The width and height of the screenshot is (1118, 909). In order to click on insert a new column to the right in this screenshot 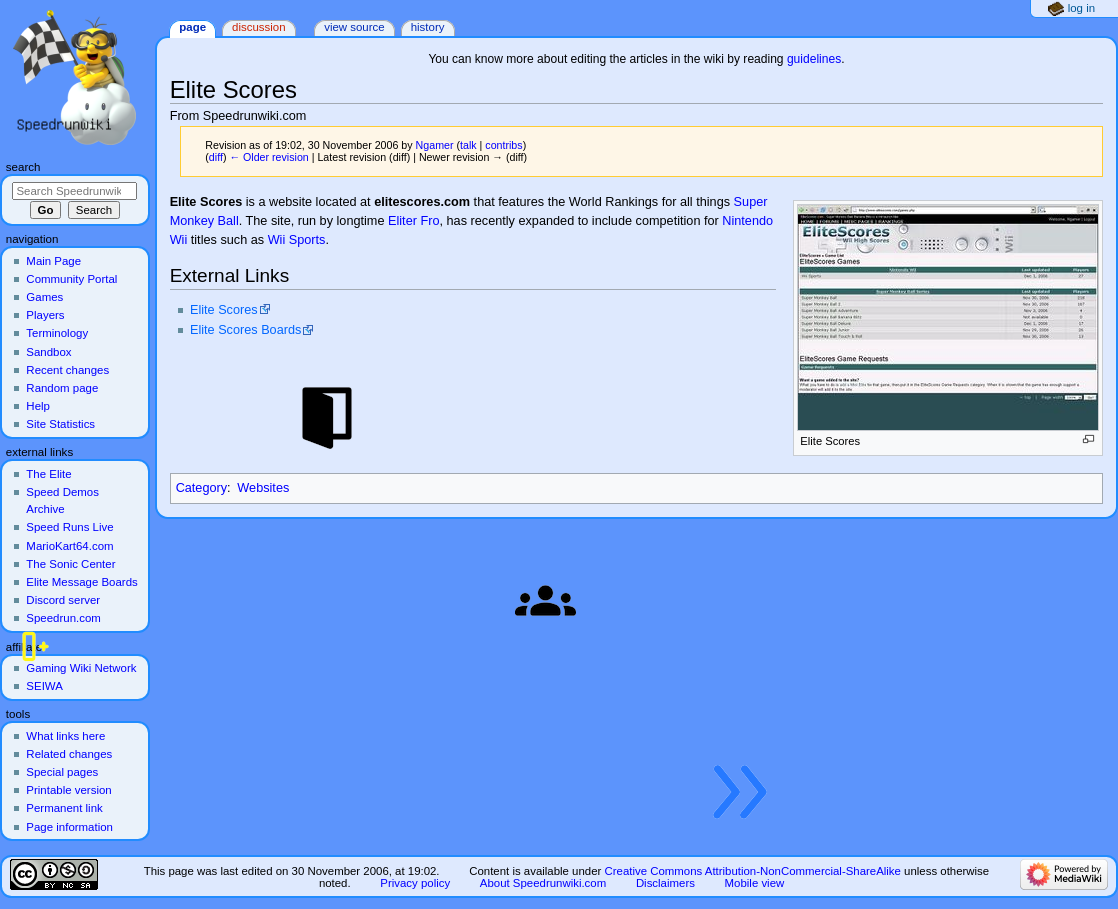, I will do `click(35, 646)`.